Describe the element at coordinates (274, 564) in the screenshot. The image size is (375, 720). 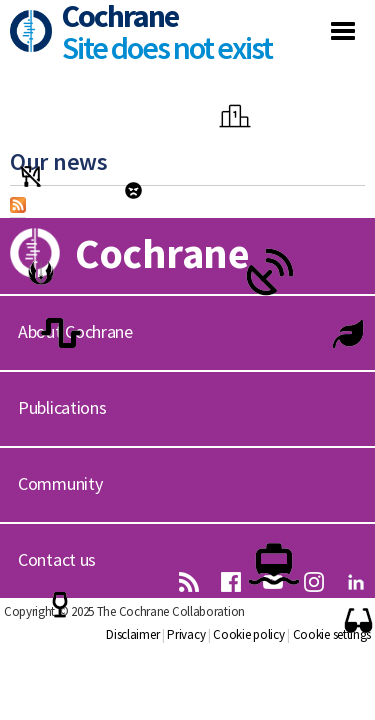
I see `ferry or boat transportation option` at that location.